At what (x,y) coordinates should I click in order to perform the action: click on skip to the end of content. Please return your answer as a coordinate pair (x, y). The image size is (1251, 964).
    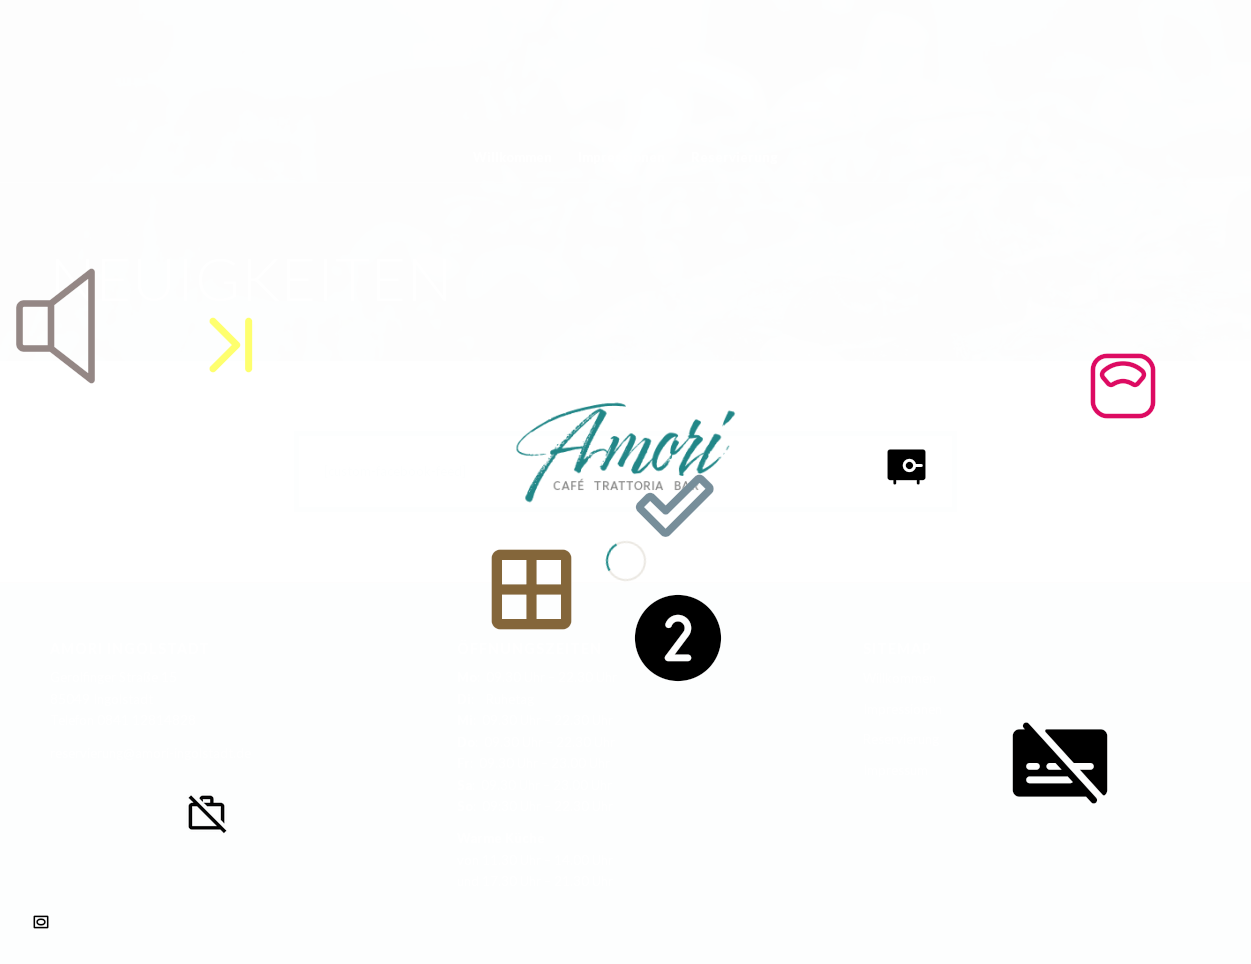
    Looking at the image, I should click on (232, 345).